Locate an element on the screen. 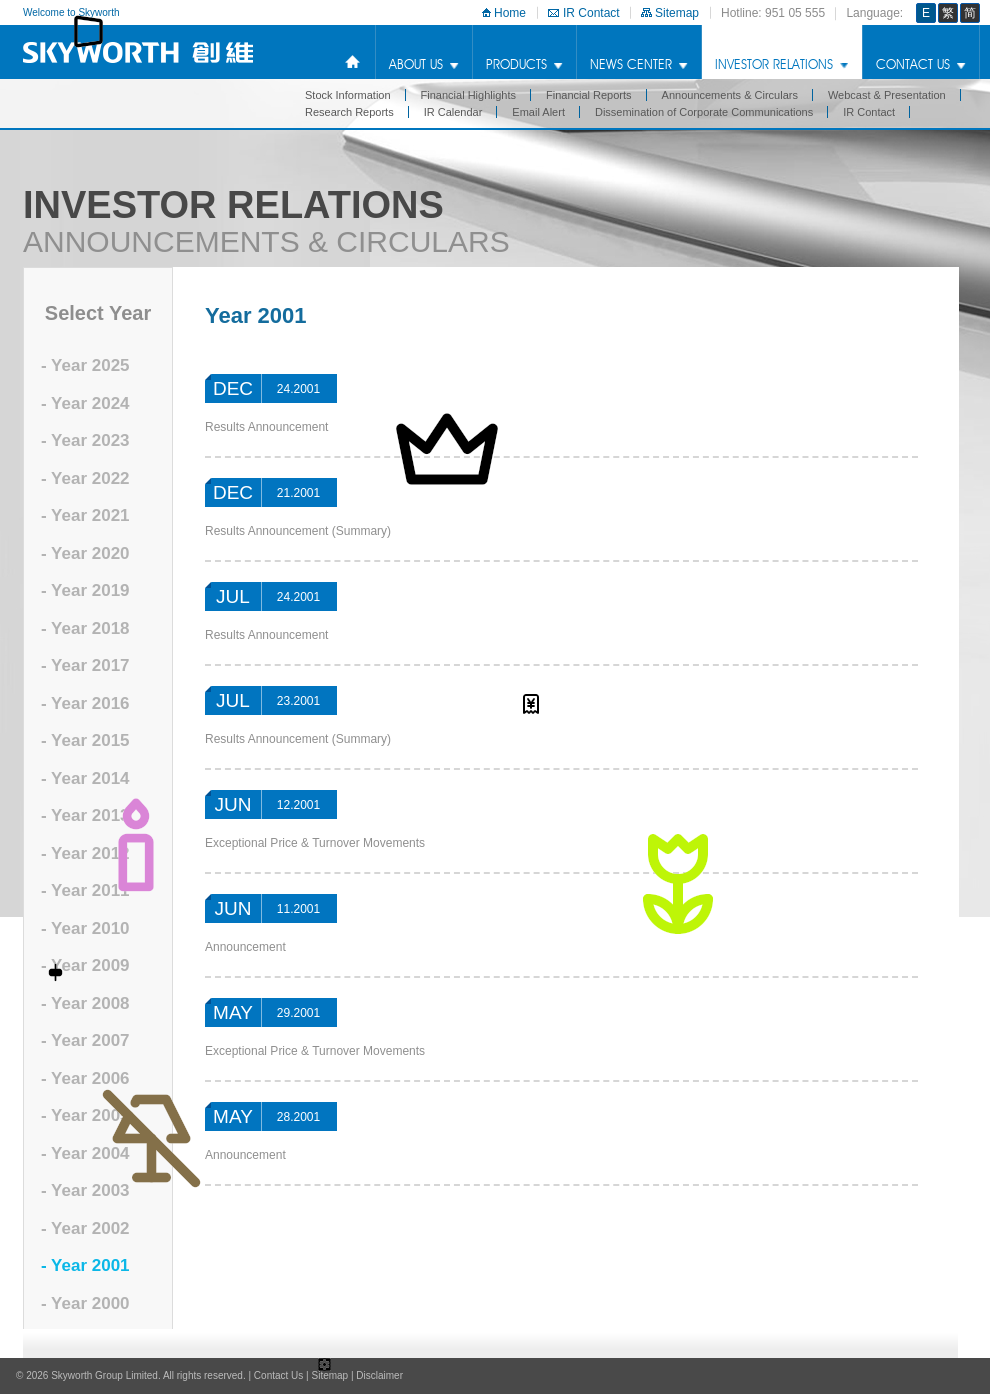  enable macro or close-up photography mode is located at coordinates (678, 884).